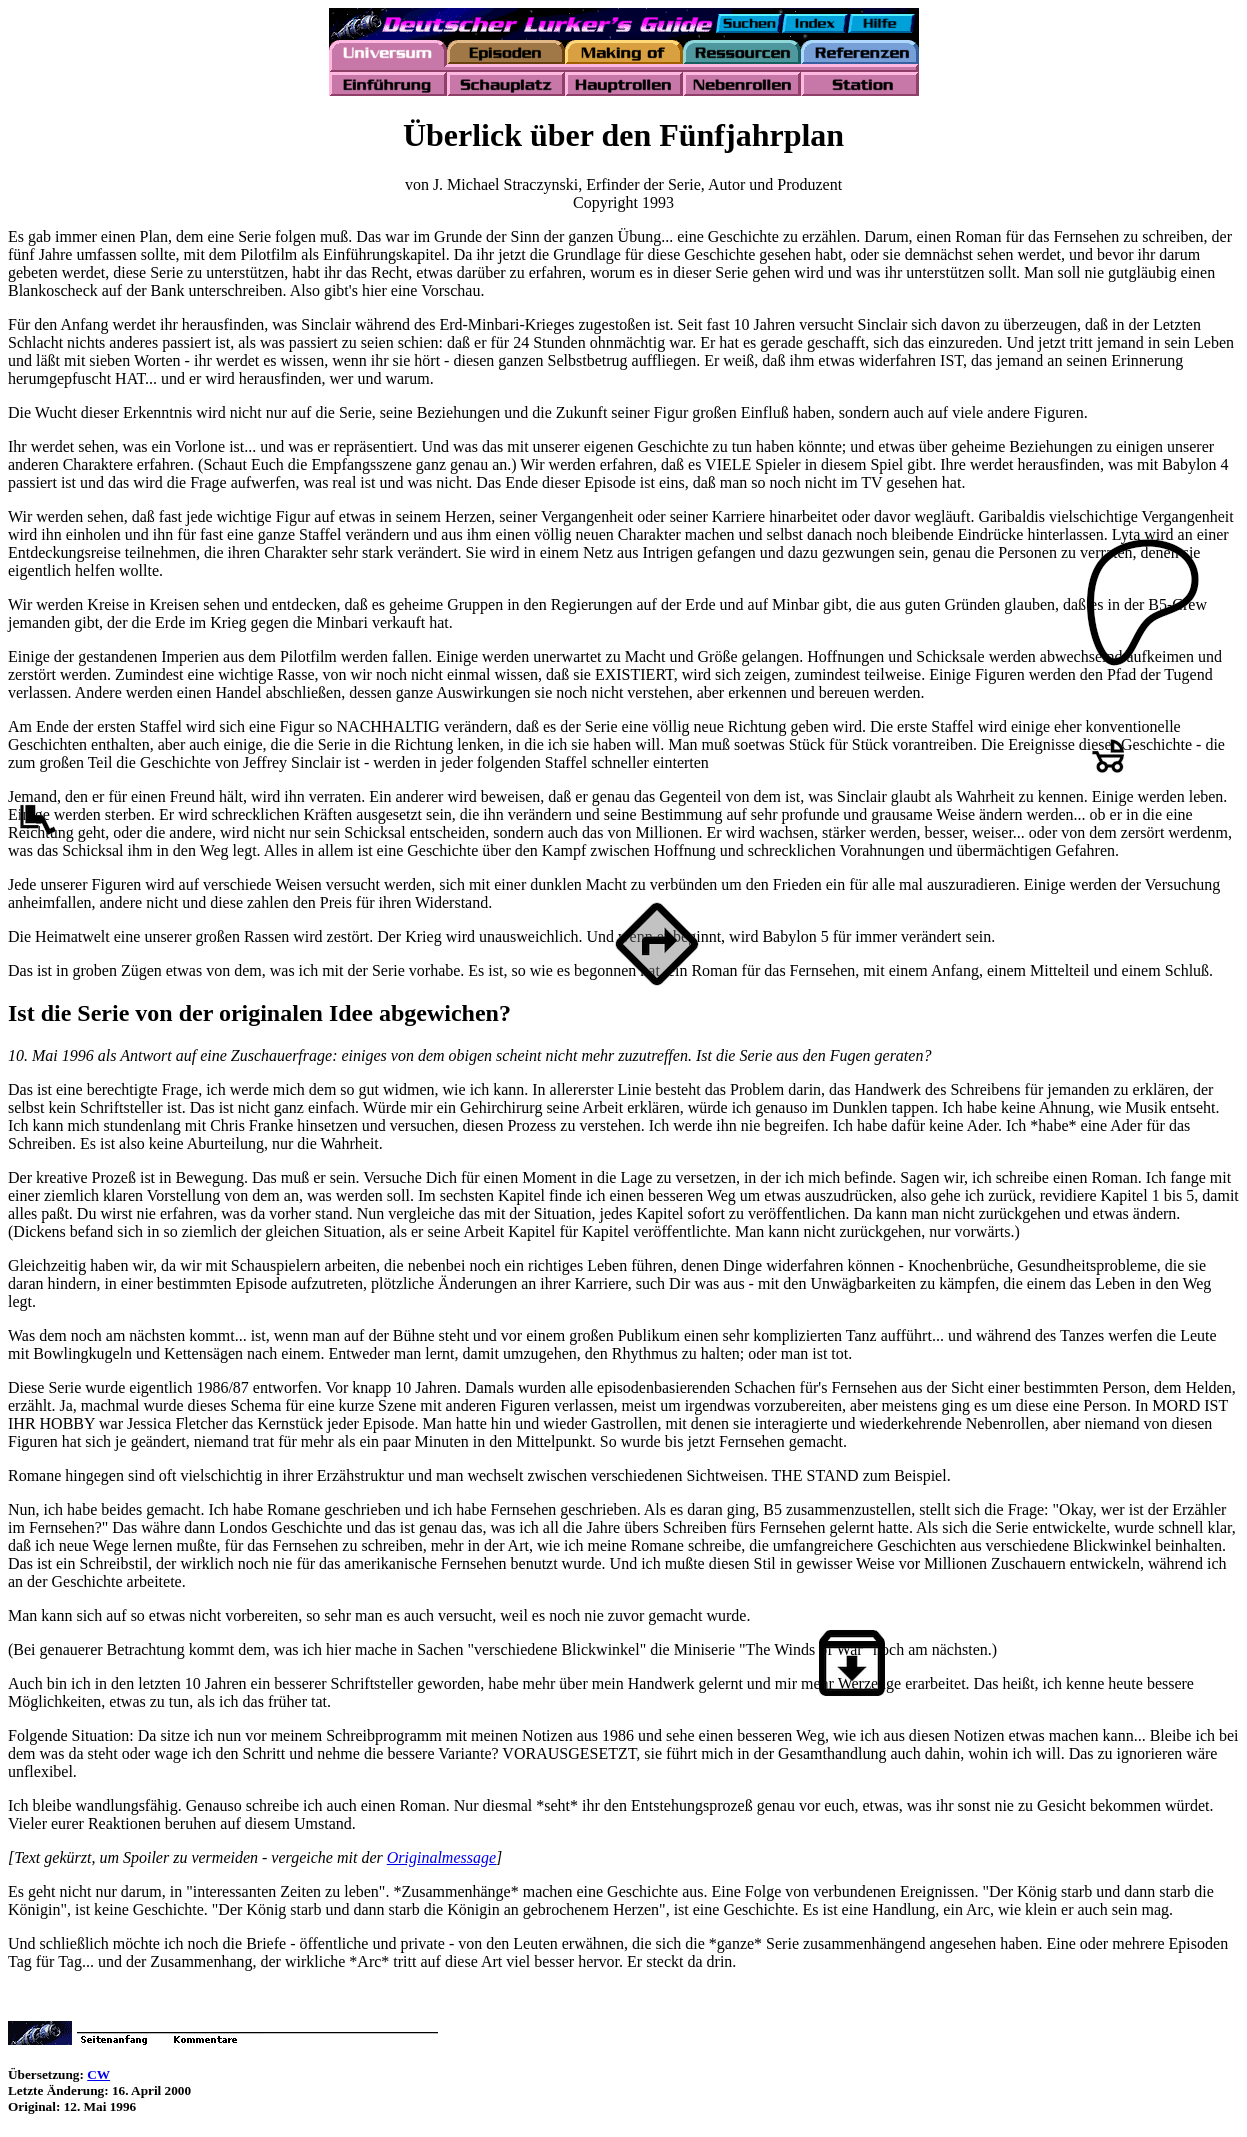 The height and width of the screenshot is (2137, 1247). What do you see at coordinates (657, 944) in the screenshot?
I see `get directions to a location` at bounding box center [657, 944].